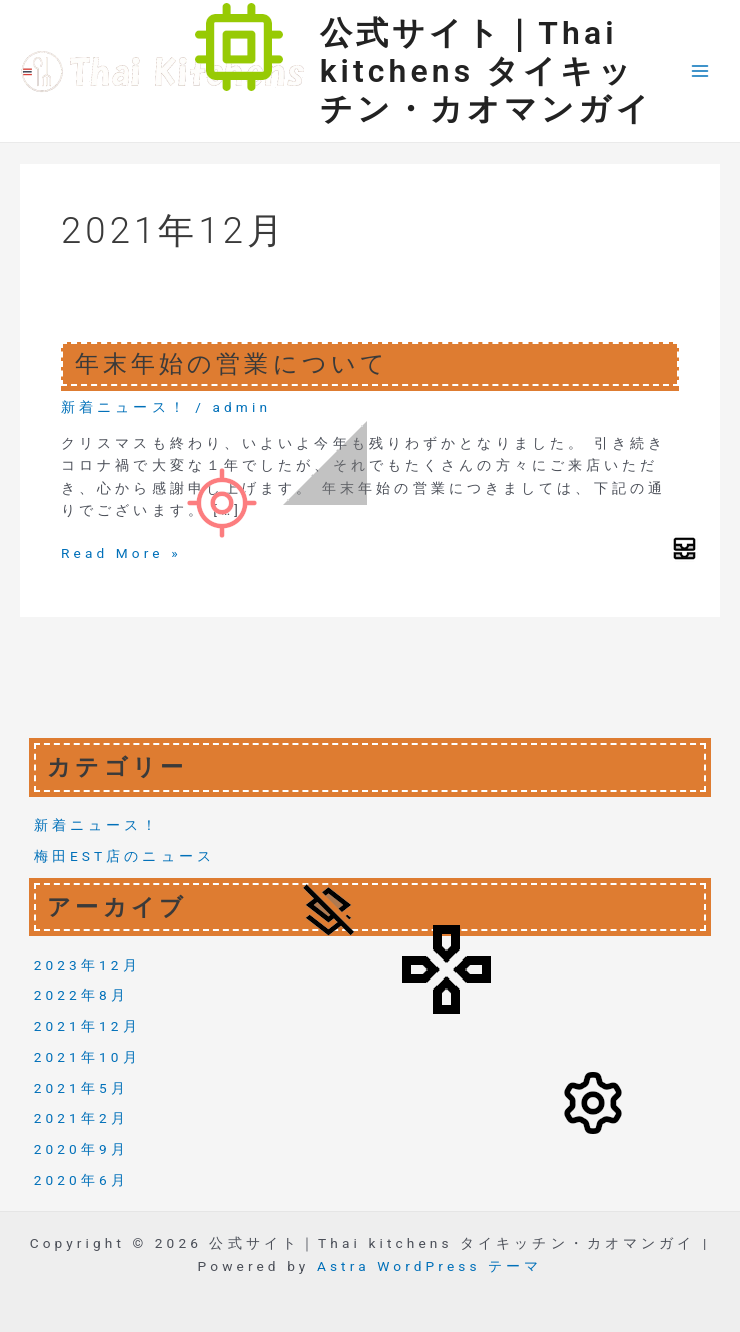 The width and height of the screenshot is (740, 1332). I want to click on access settings or preferences, so click(593, 1103).